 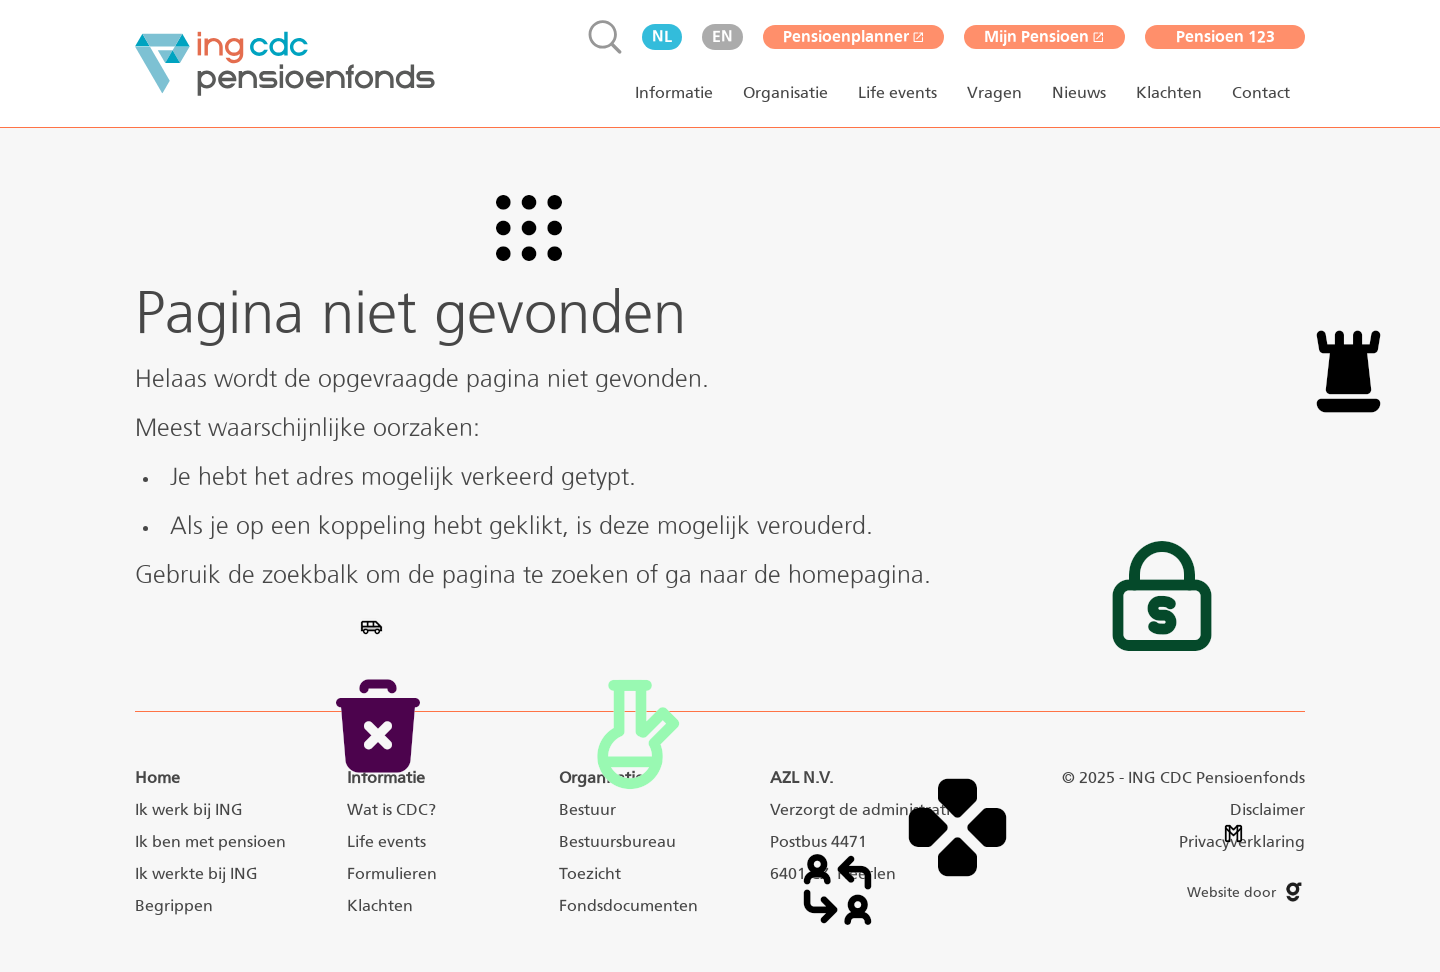 What do you see at coordinates (371, 627) in the screenshot?
I see `access airport shuttle services` at bounding box center [371, 627].